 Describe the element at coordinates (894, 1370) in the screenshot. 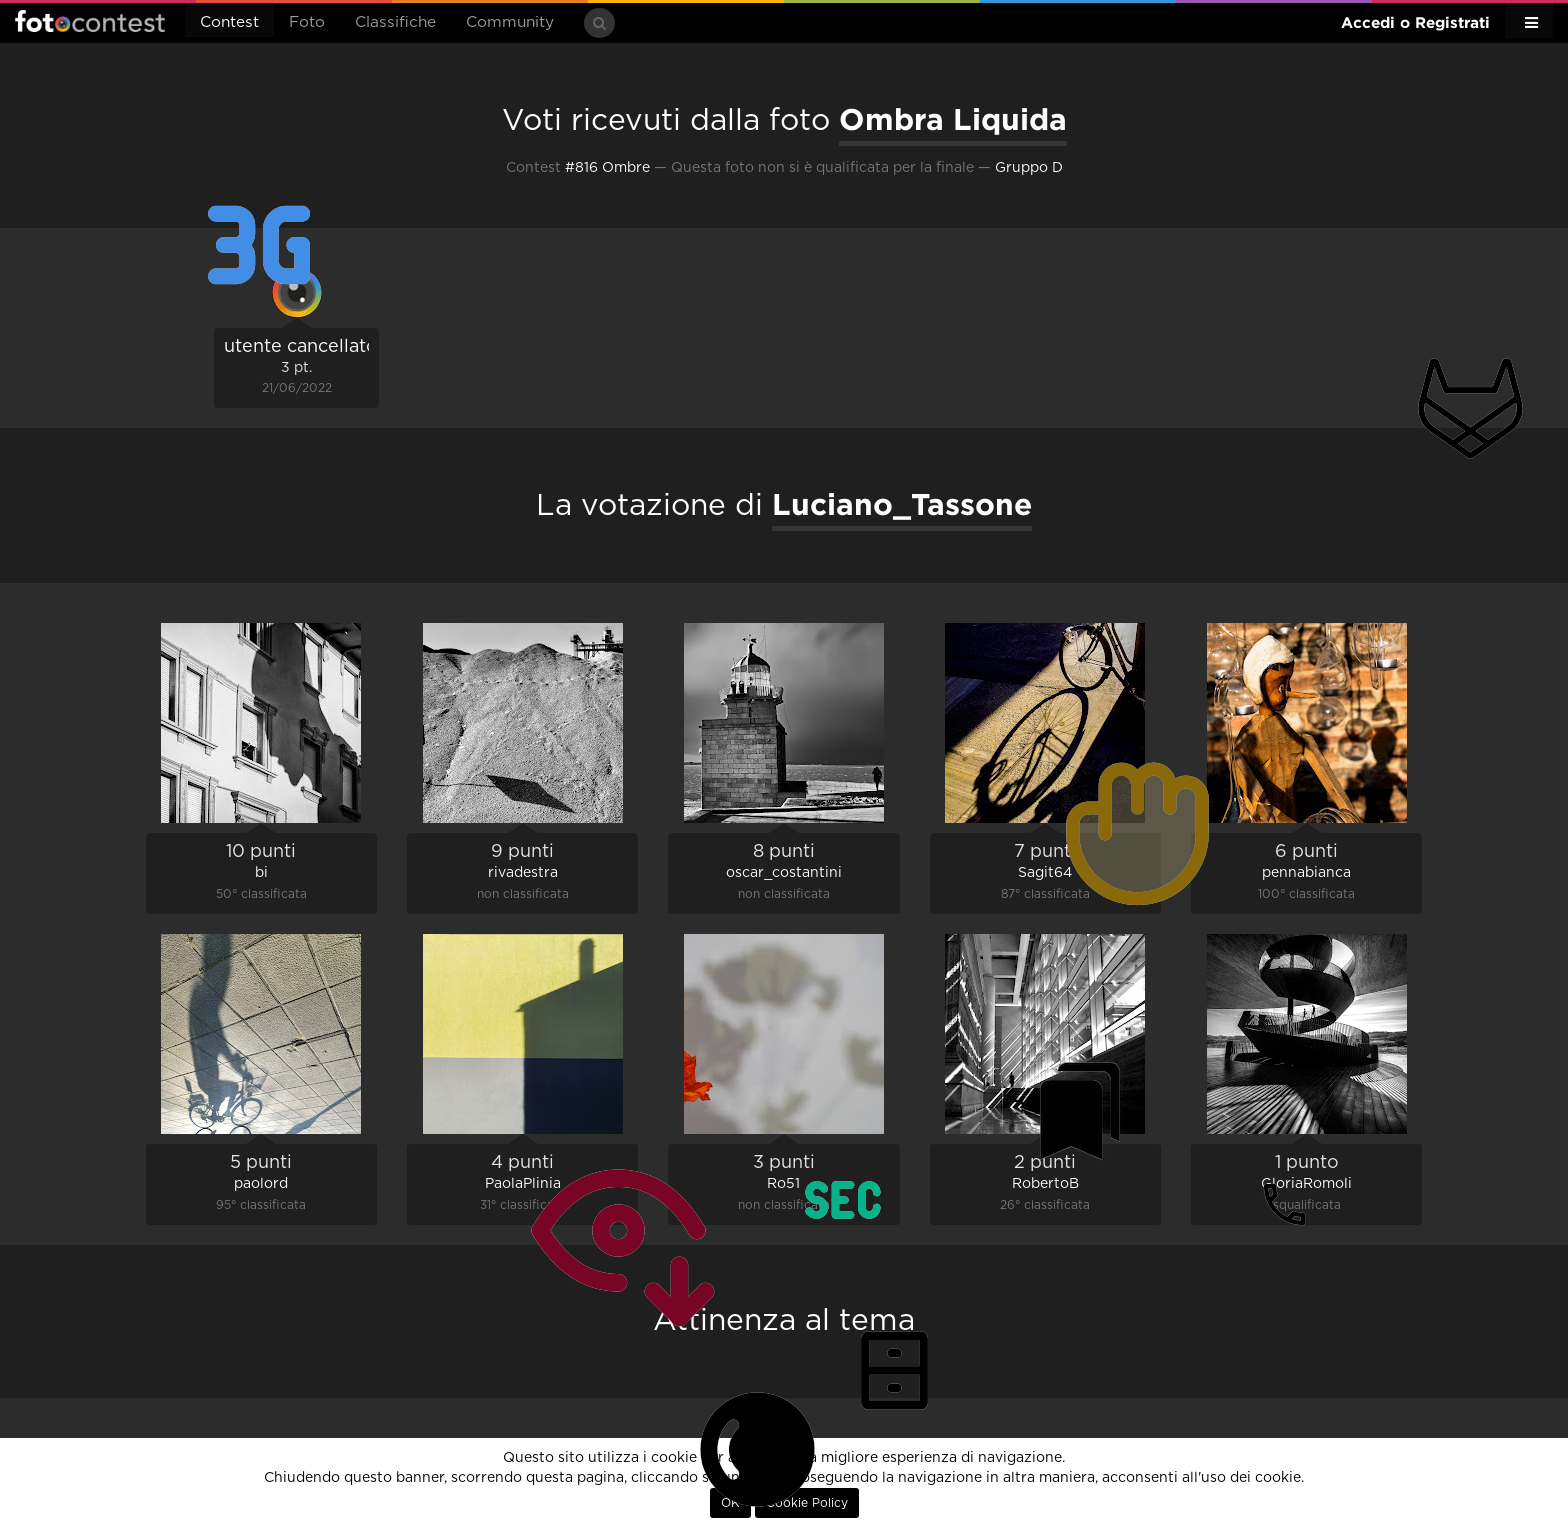

I see `browse furniture or home decor items` at that location.